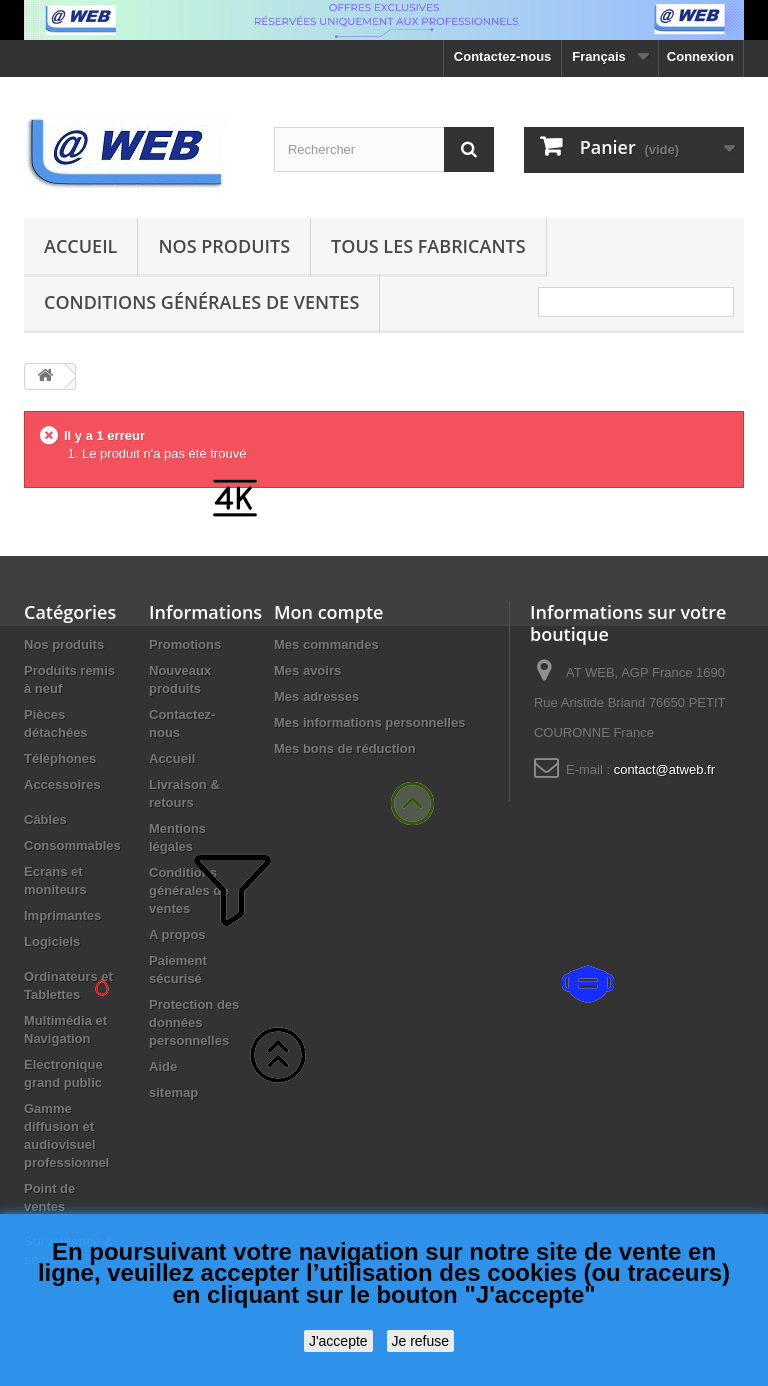 The width and height of the screenshot is (768, 1386). I want to click on indicates water or liquid-related settings, so click(102, 988).